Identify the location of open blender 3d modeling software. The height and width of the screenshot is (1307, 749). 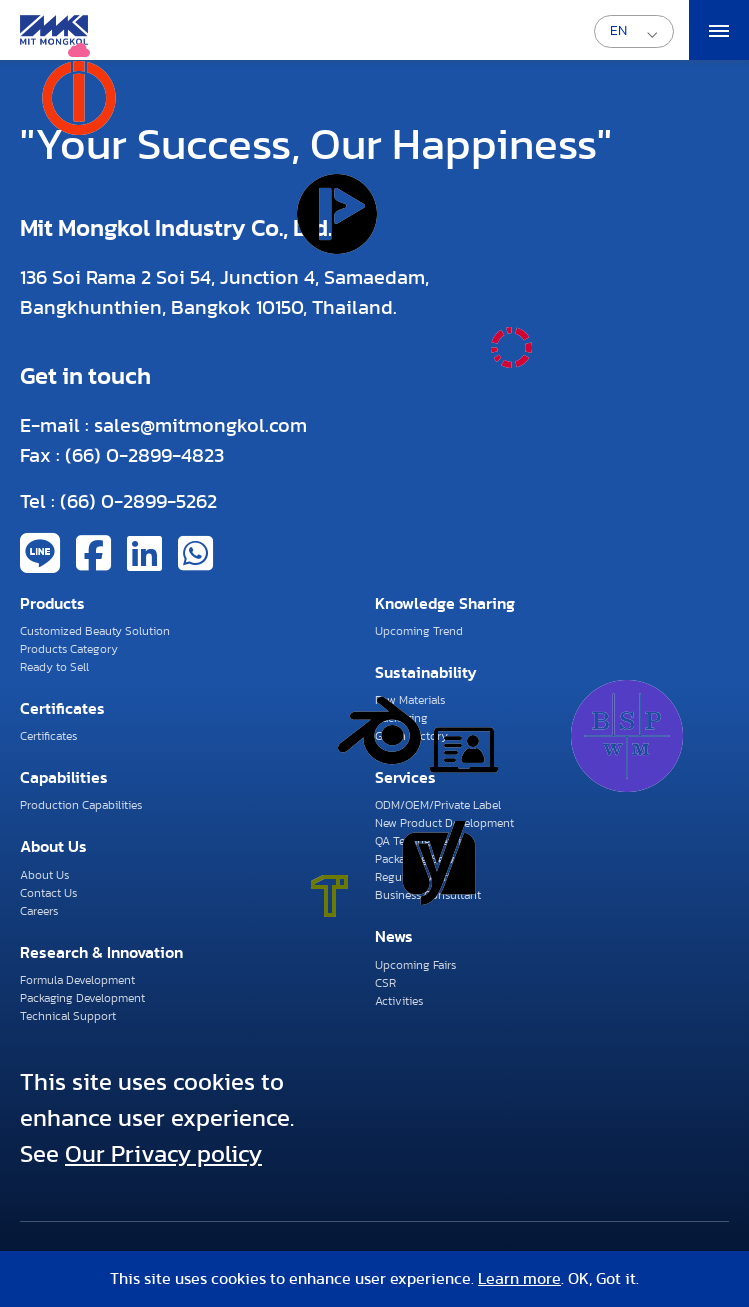
(379, 730).